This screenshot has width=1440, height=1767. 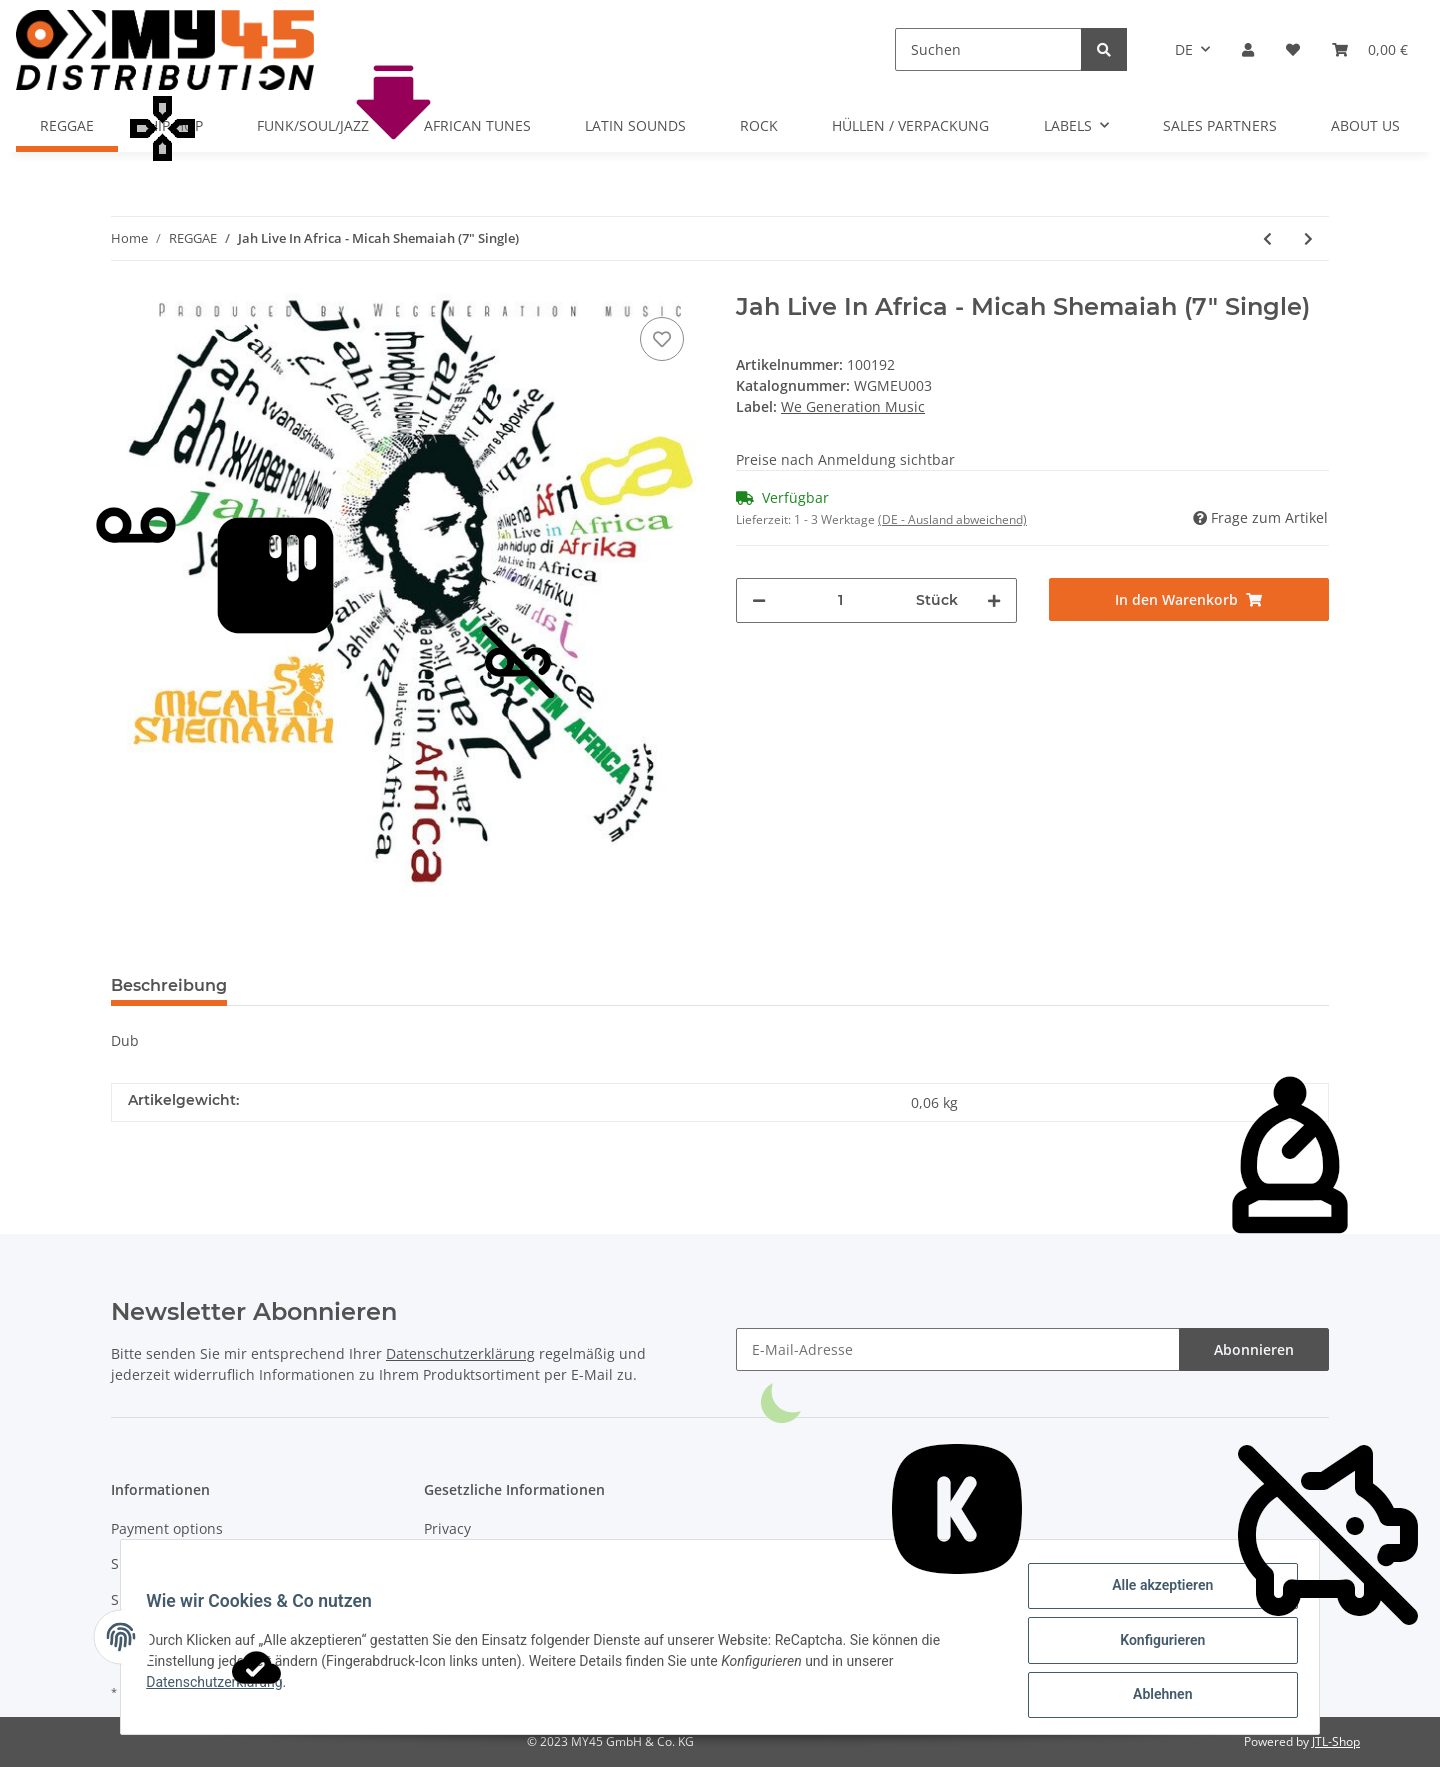 I want to click on access games or gaming section, so click(x=162, y=128).